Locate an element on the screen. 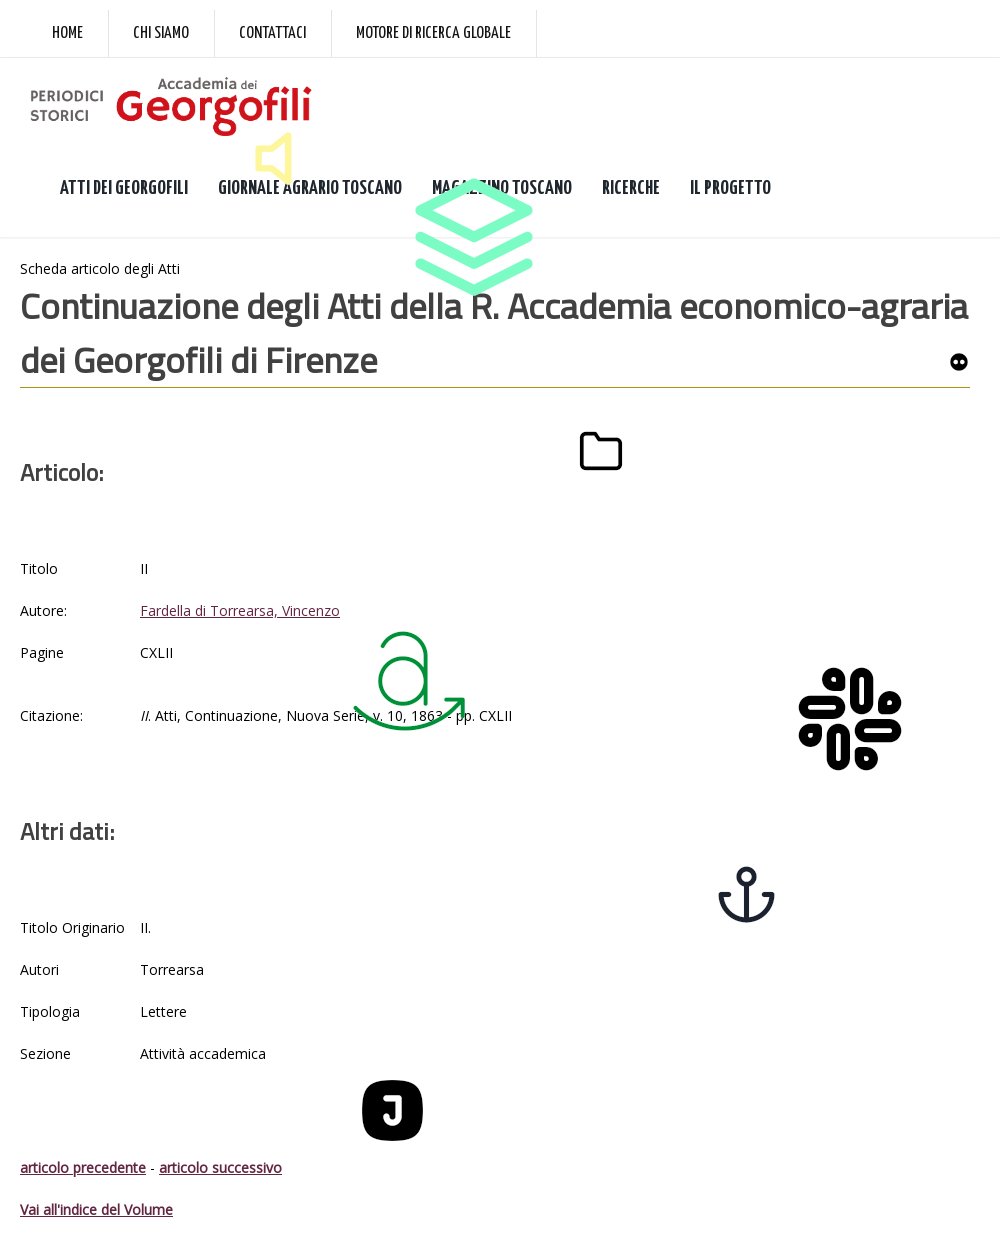 The image size is (1000, 1240). open Flickr app is located at coordinates (959, 362).